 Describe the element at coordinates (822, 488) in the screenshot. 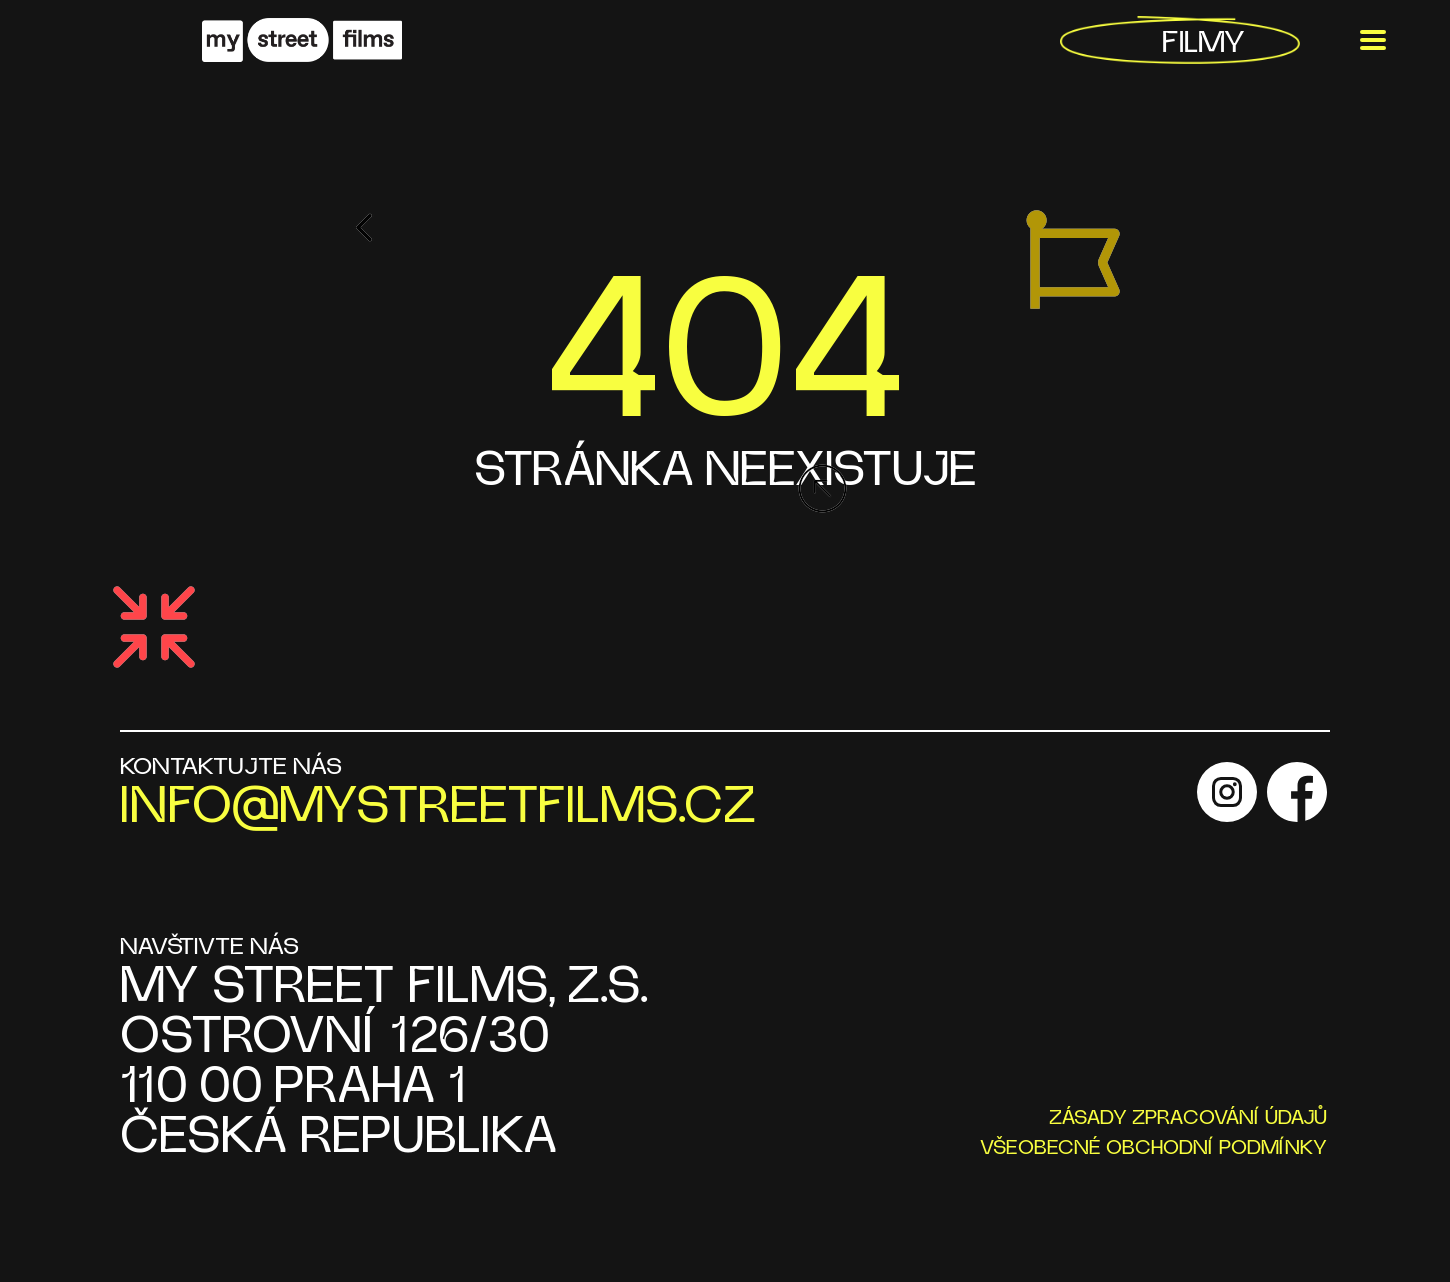

I see `navigate back to previous screen` at that location.